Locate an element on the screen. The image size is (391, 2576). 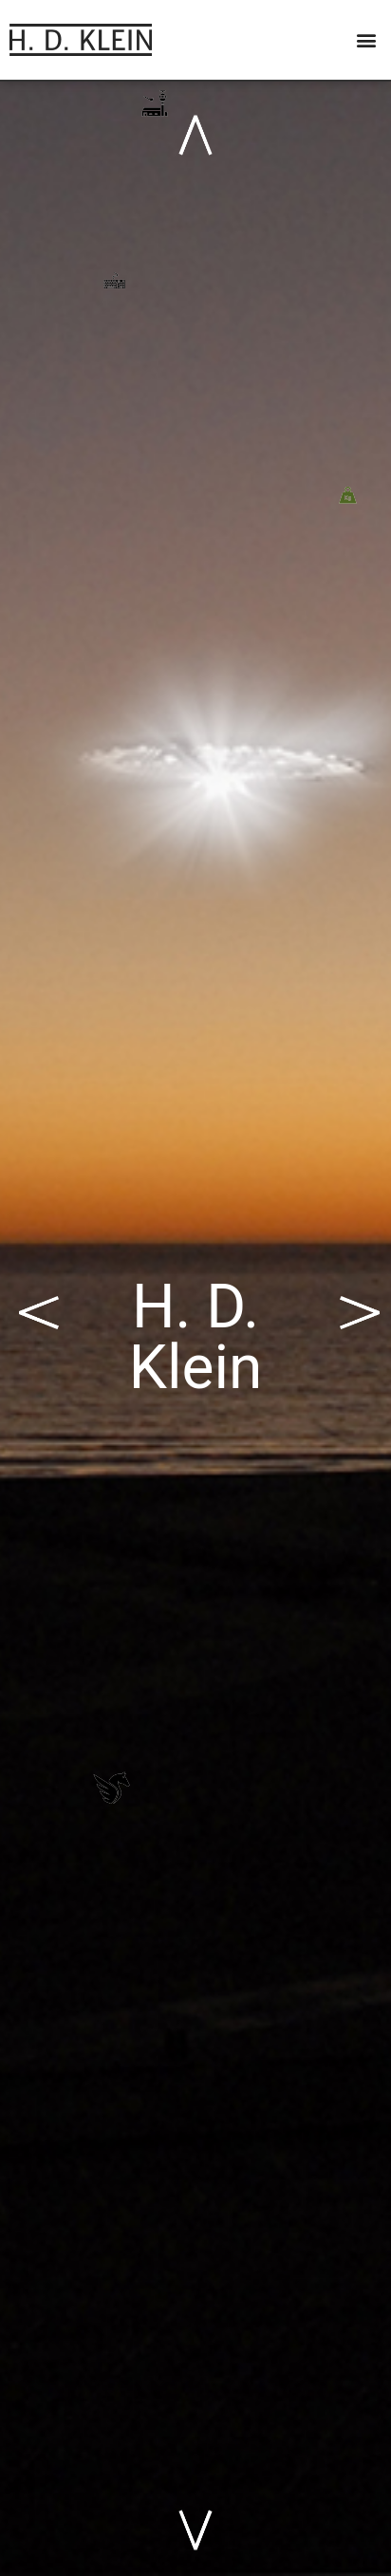
open on-screen keyboard is located at coordinates (114, 284).